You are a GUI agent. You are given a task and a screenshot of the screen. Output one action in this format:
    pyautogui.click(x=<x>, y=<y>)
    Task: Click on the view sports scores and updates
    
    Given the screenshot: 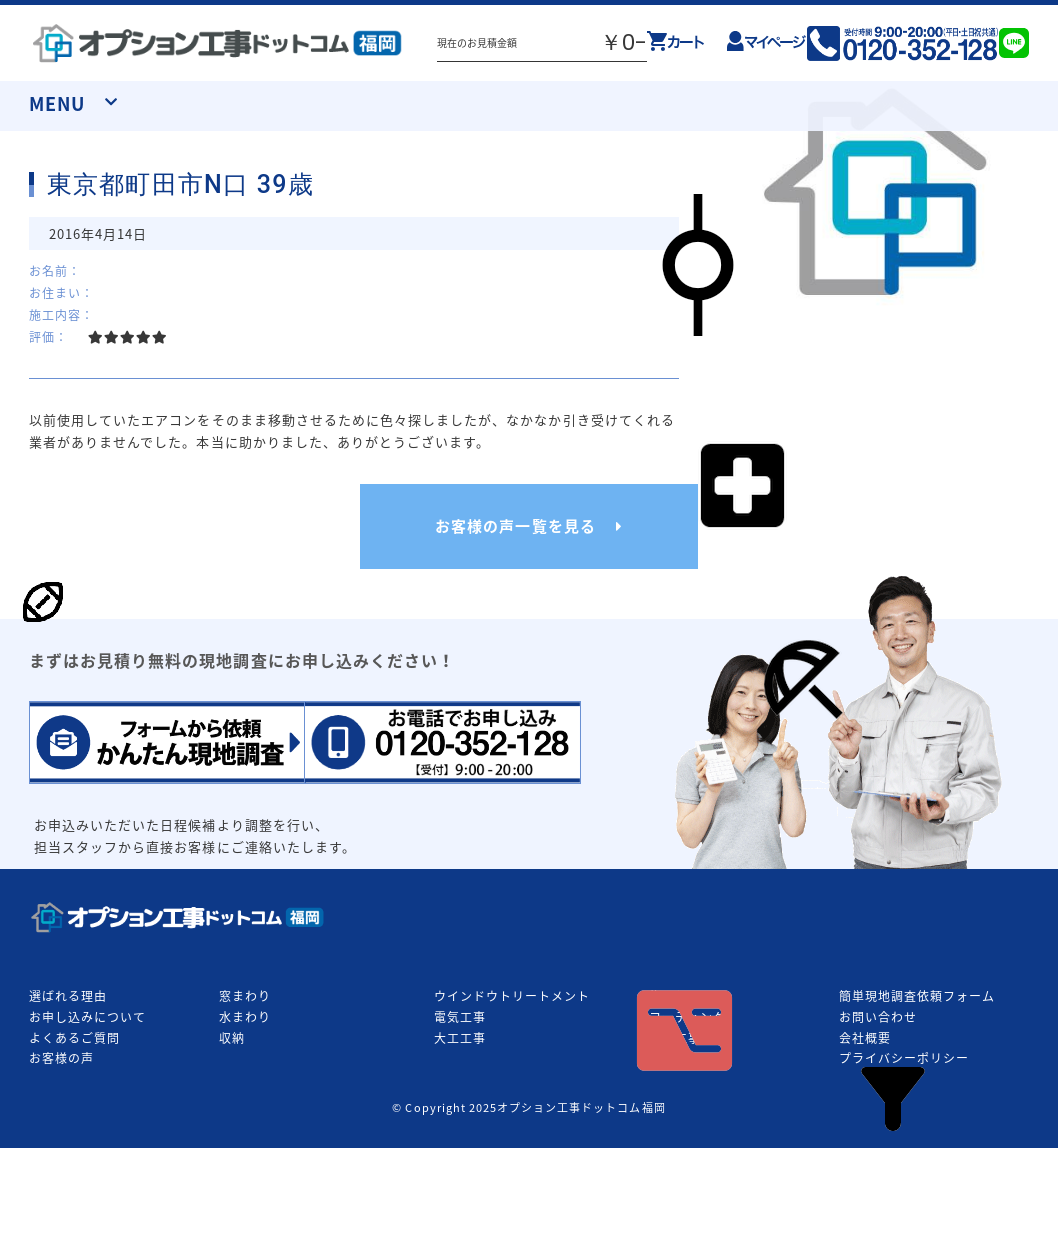 What is the action you would take?
    pyautogui.click(x=43, y=602)
    